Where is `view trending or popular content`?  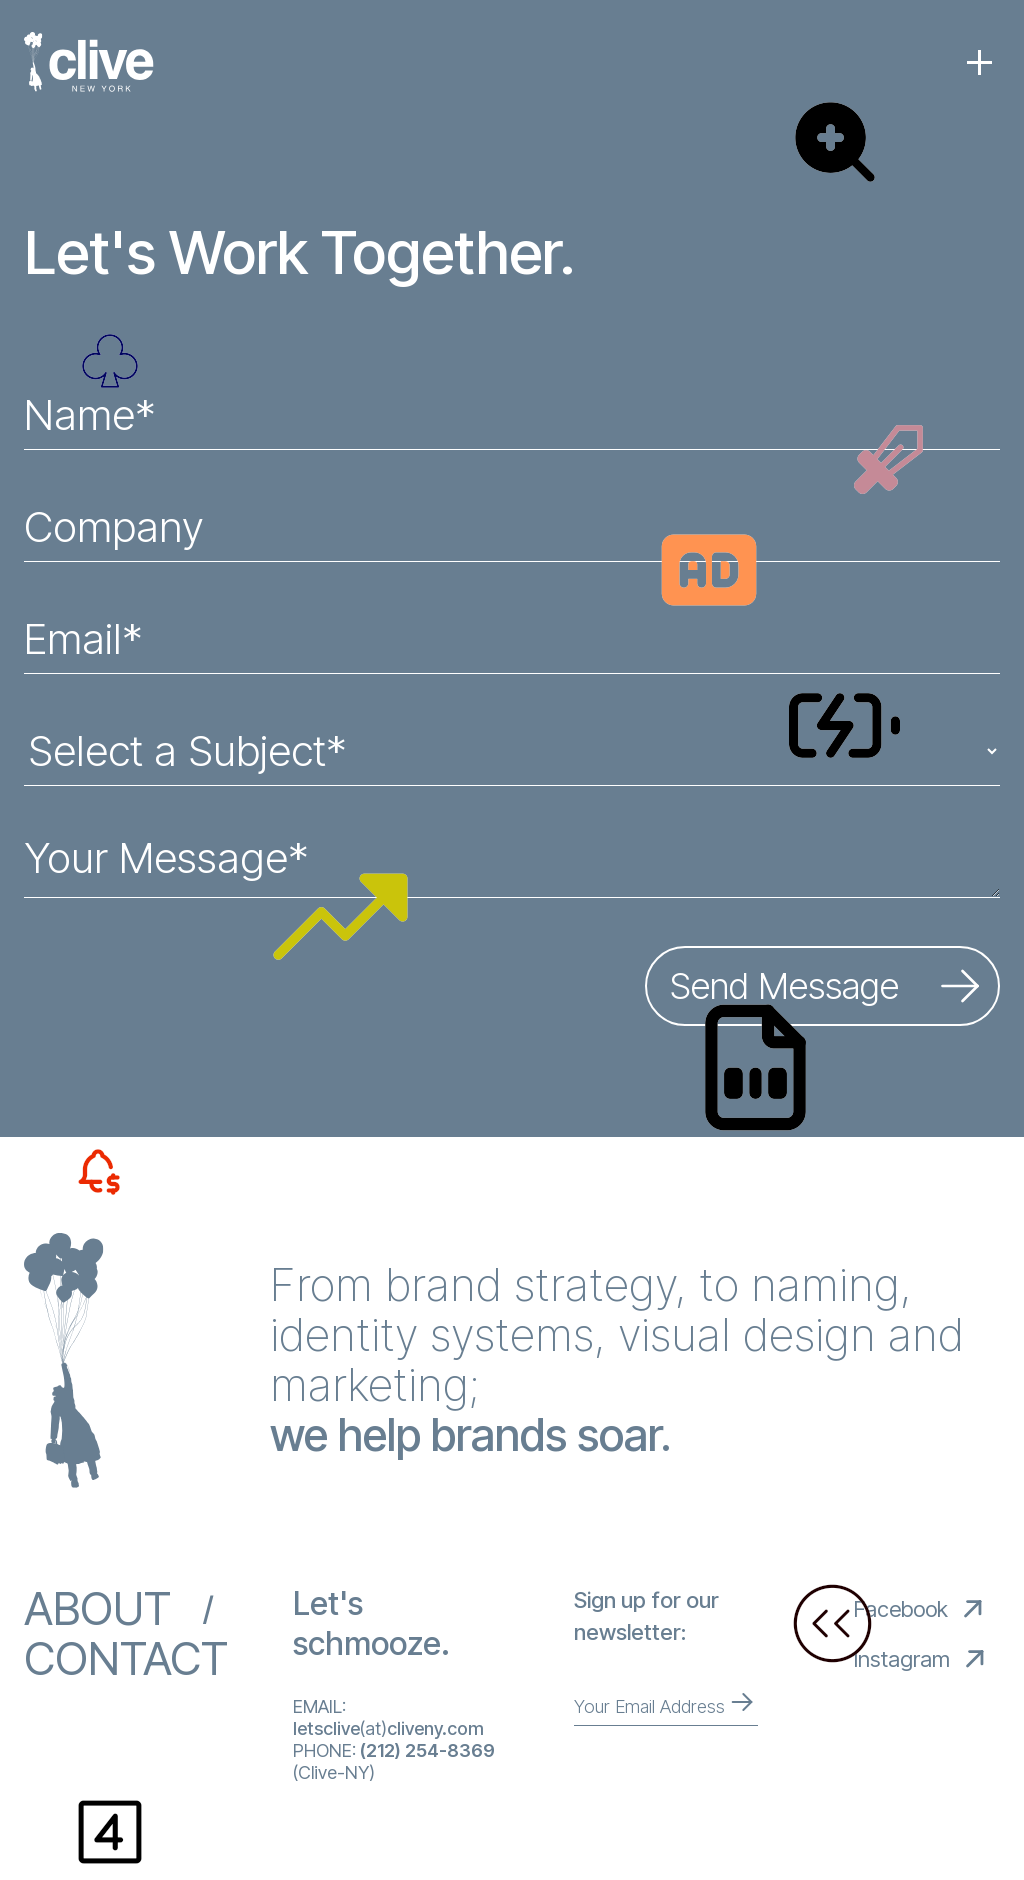 view trending or popular content is located at coordinates (340, 921).